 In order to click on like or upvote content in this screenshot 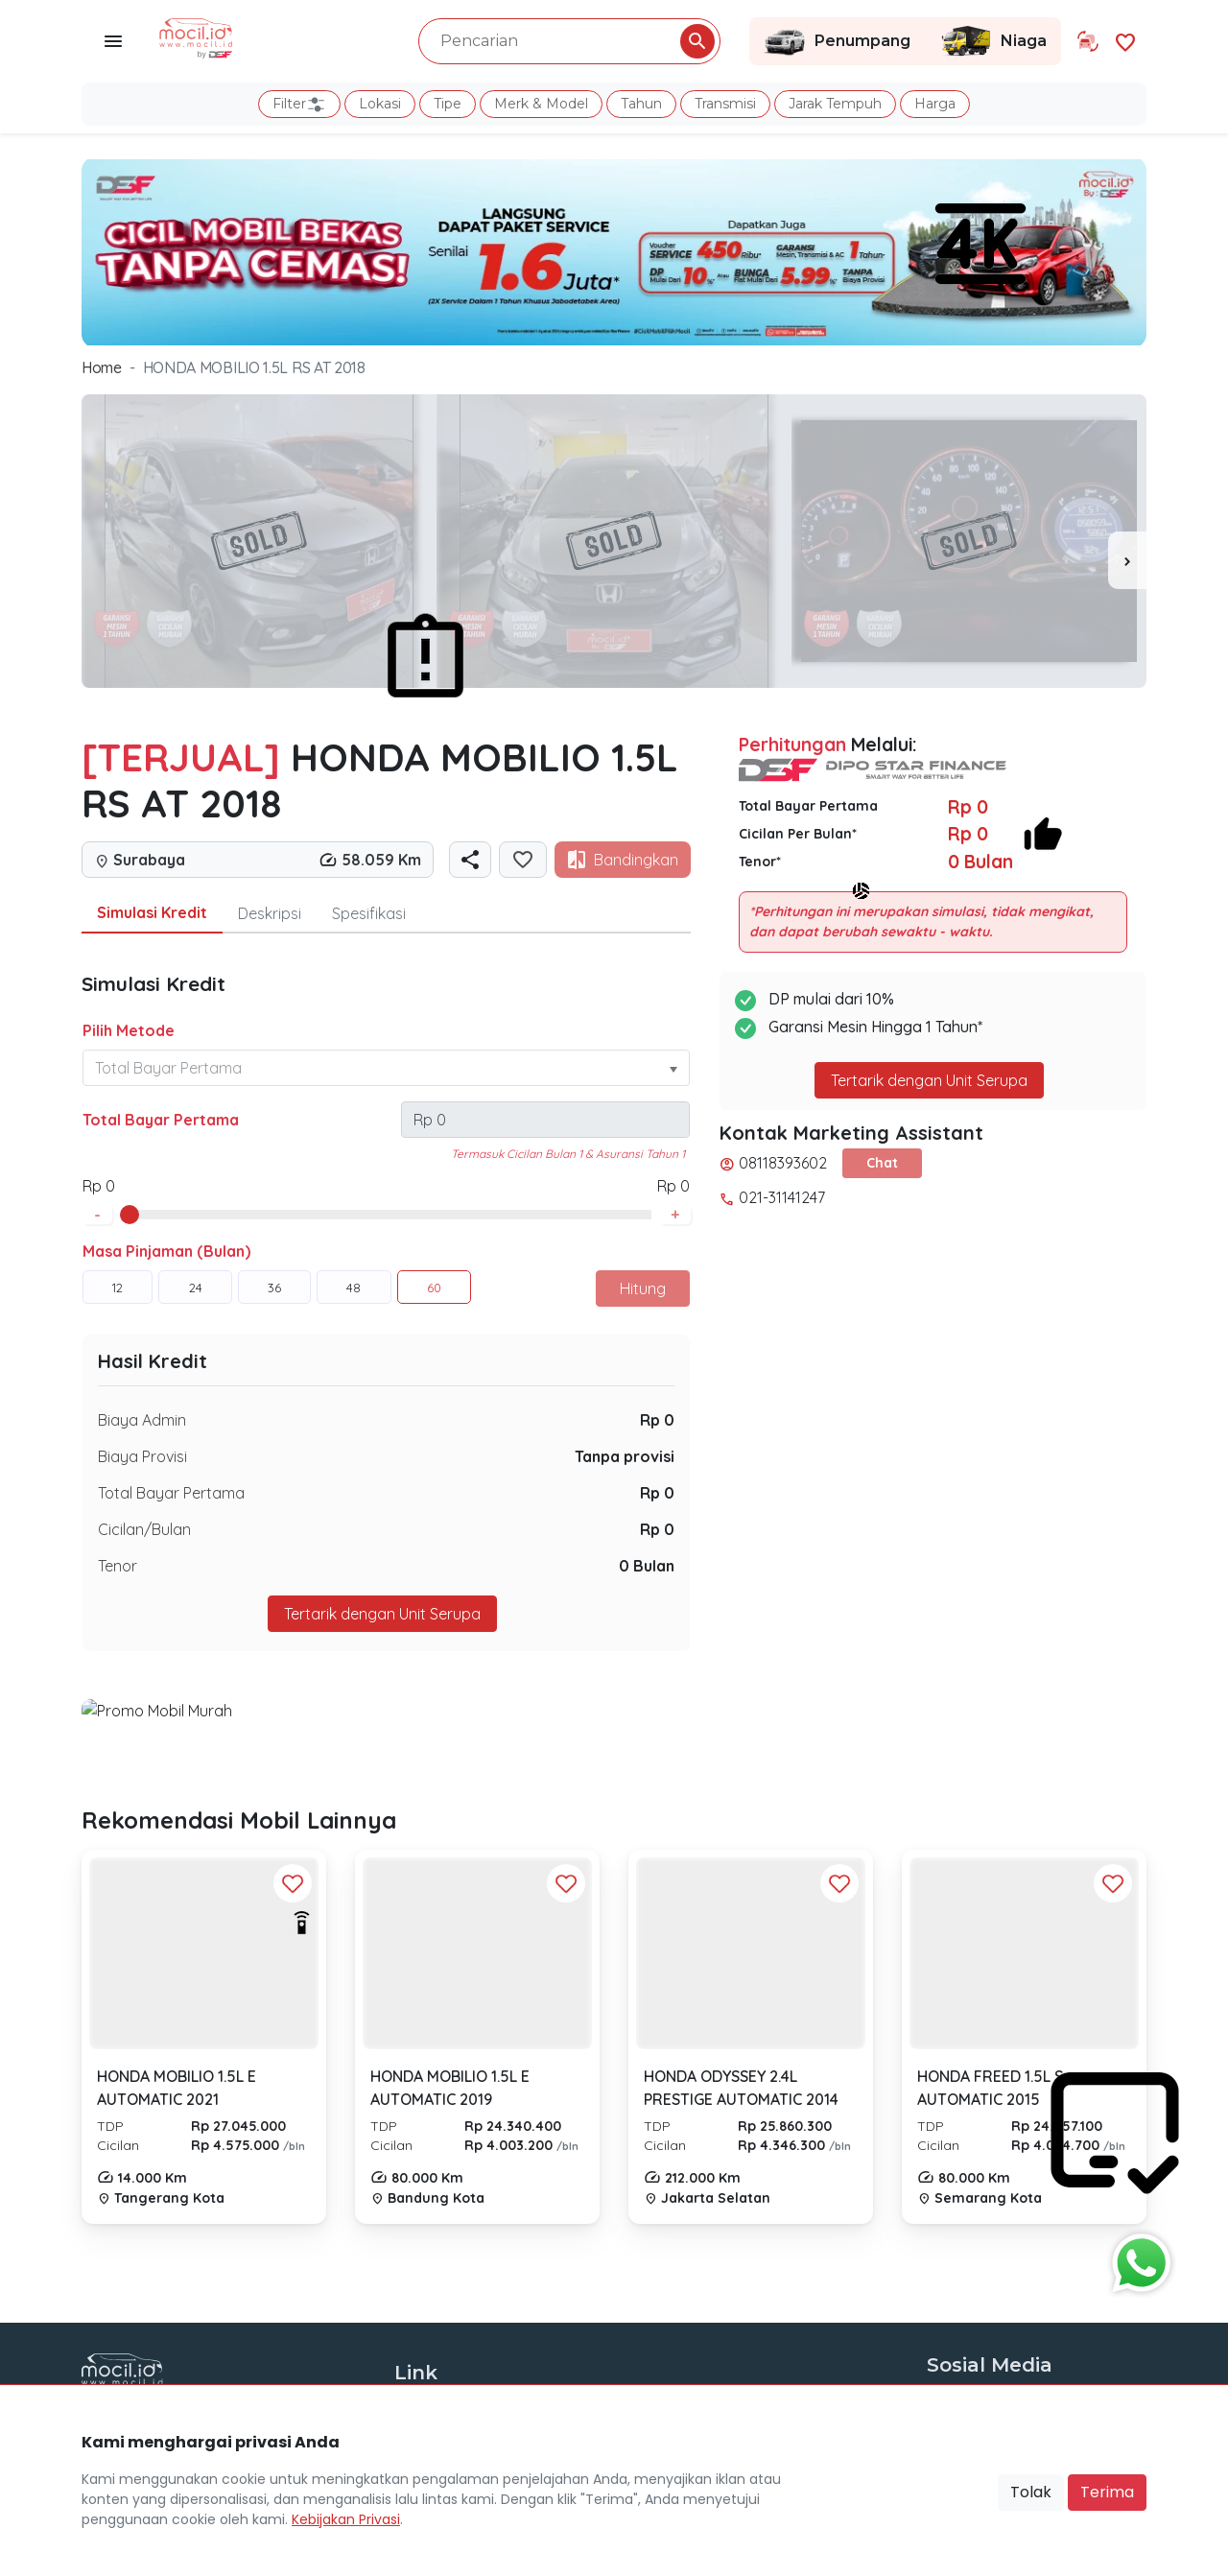, I will do `click(1043, 835)`.